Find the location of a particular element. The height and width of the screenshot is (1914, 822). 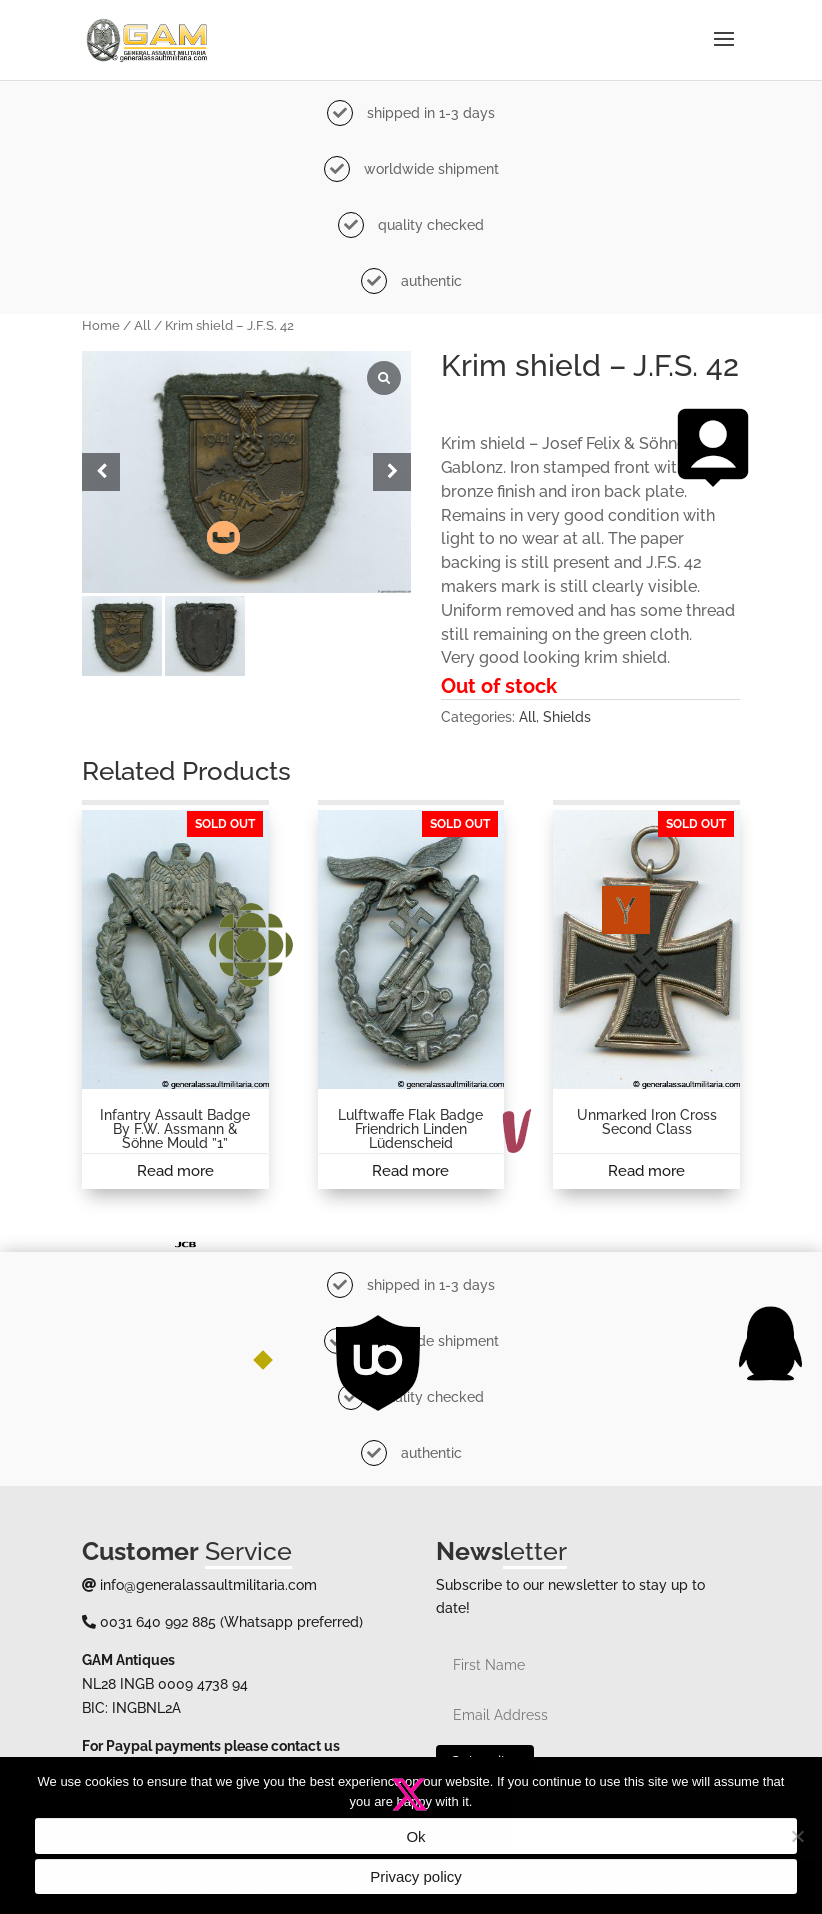

couchbase database service logo is located at coordinates (223, 537).